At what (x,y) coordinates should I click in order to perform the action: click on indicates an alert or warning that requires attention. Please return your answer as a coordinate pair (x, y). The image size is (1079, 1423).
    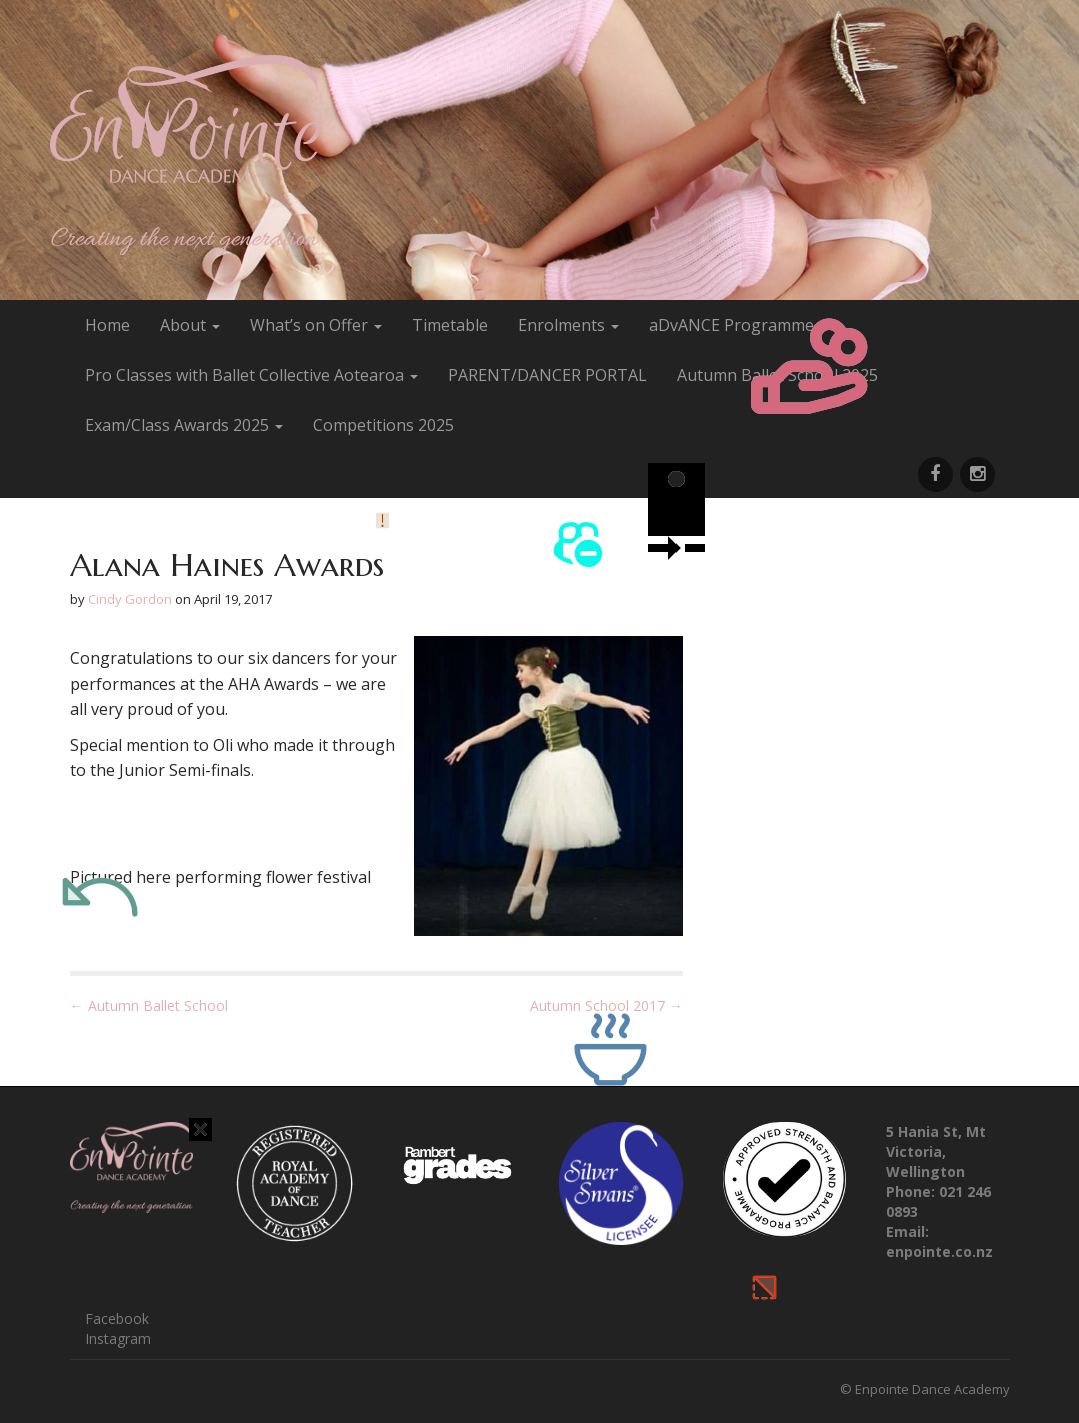
    Looking at the image, I should click on (382, 520).